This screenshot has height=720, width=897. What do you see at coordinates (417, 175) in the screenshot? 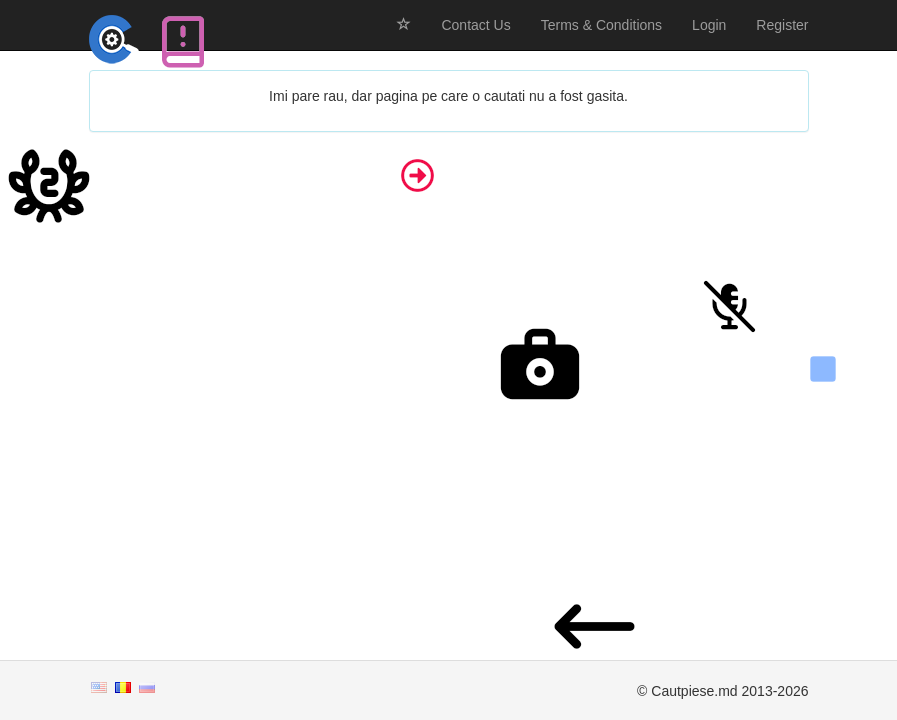
I see `go to next item or step` at bounding box center [417, 175].